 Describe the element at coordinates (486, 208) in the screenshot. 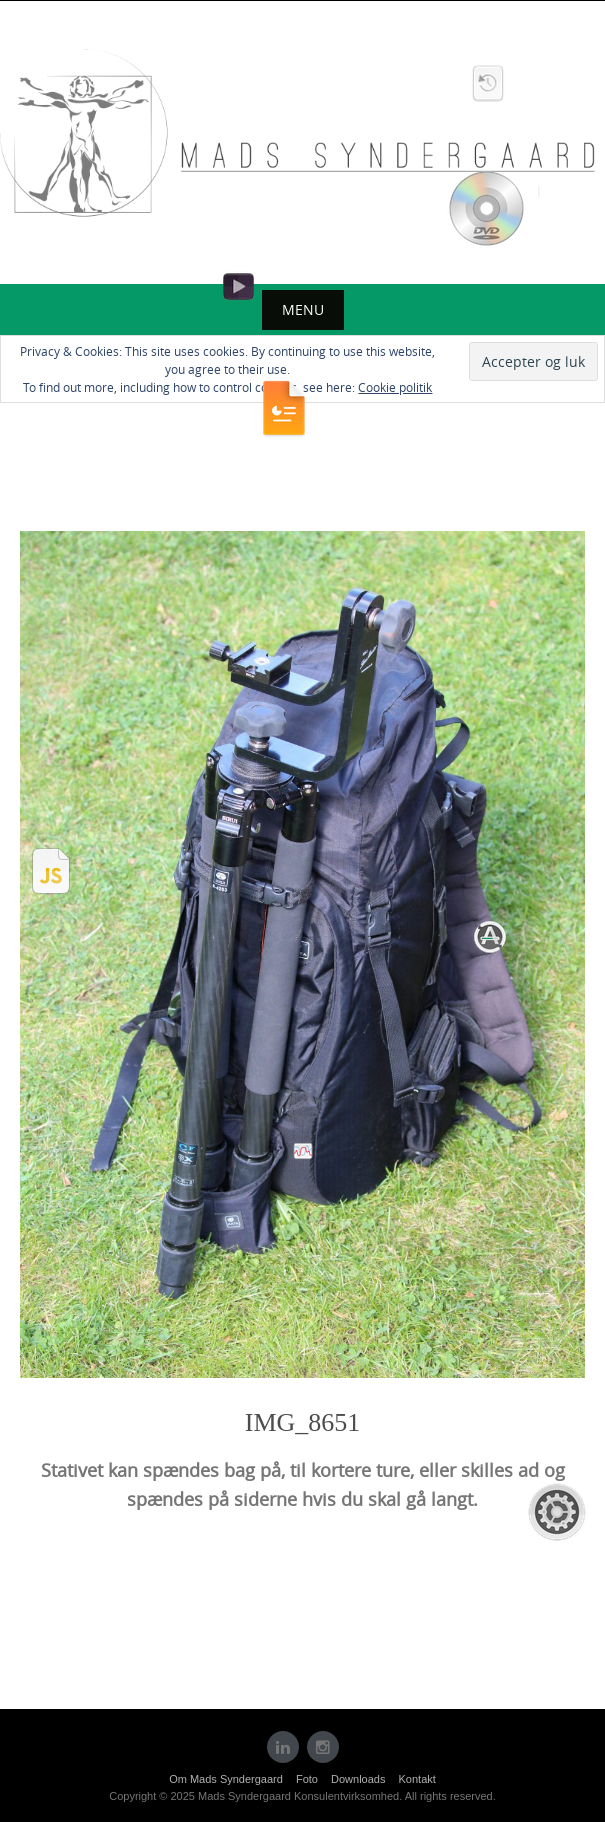

I see `indicates a DVD disc or optical media` at that location.